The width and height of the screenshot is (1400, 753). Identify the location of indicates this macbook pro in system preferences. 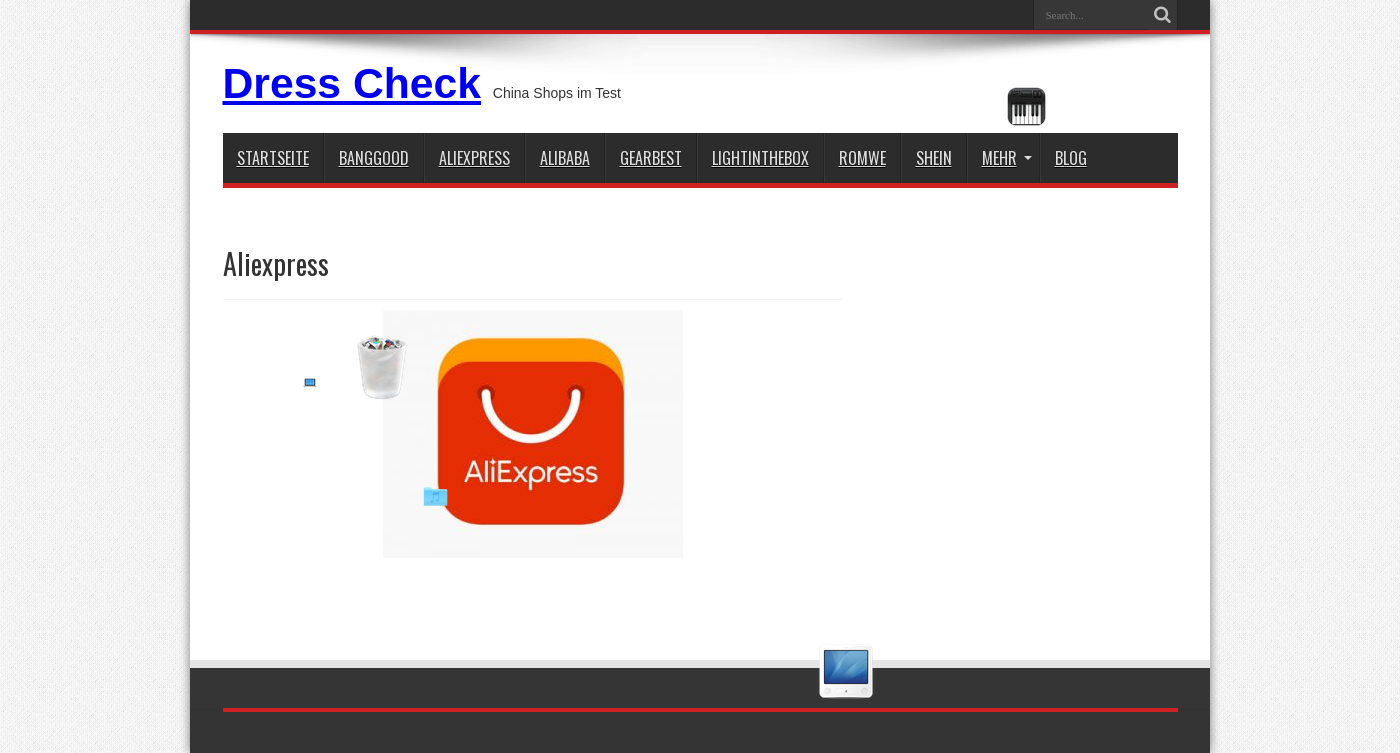
(310, 382).